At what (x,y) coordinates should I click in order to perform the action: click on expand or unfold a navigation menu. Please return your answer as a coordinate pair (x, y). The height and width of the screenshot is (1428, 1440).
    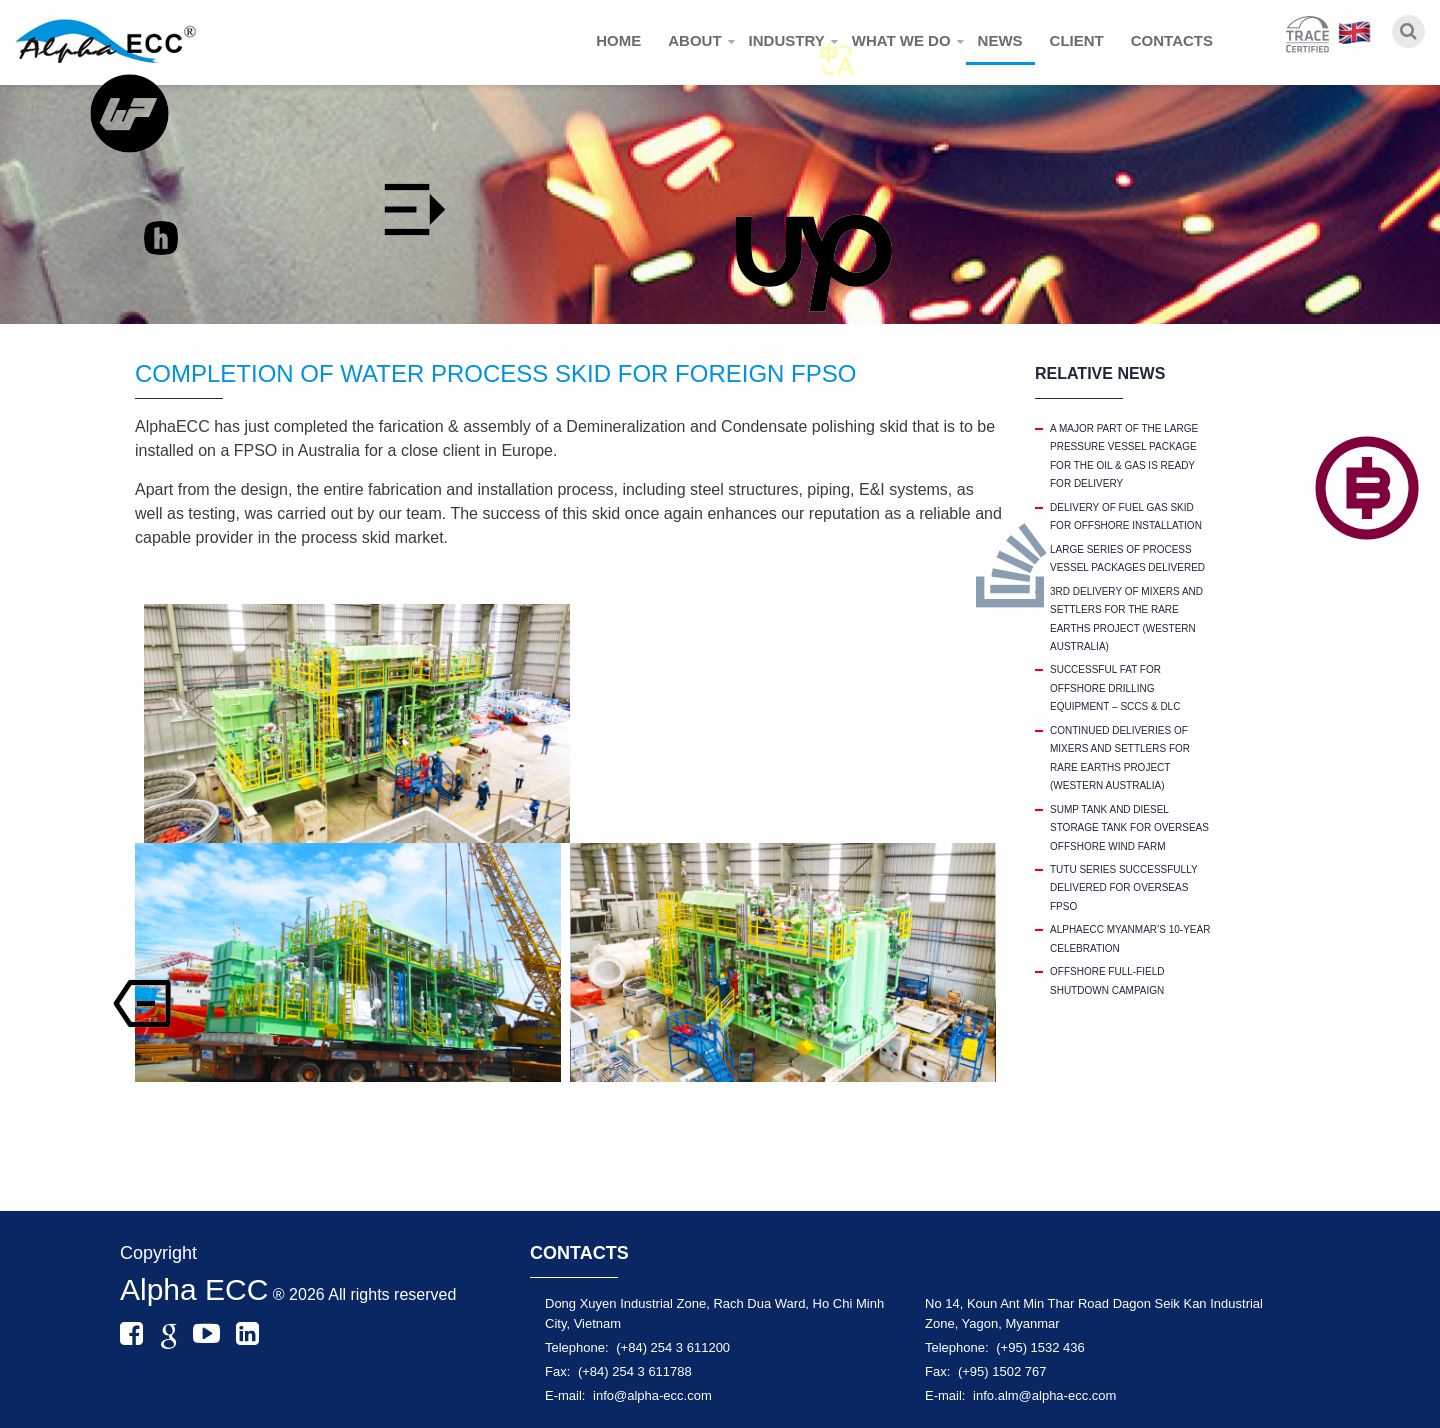
    Looking at the image, I should click on (413, 209).